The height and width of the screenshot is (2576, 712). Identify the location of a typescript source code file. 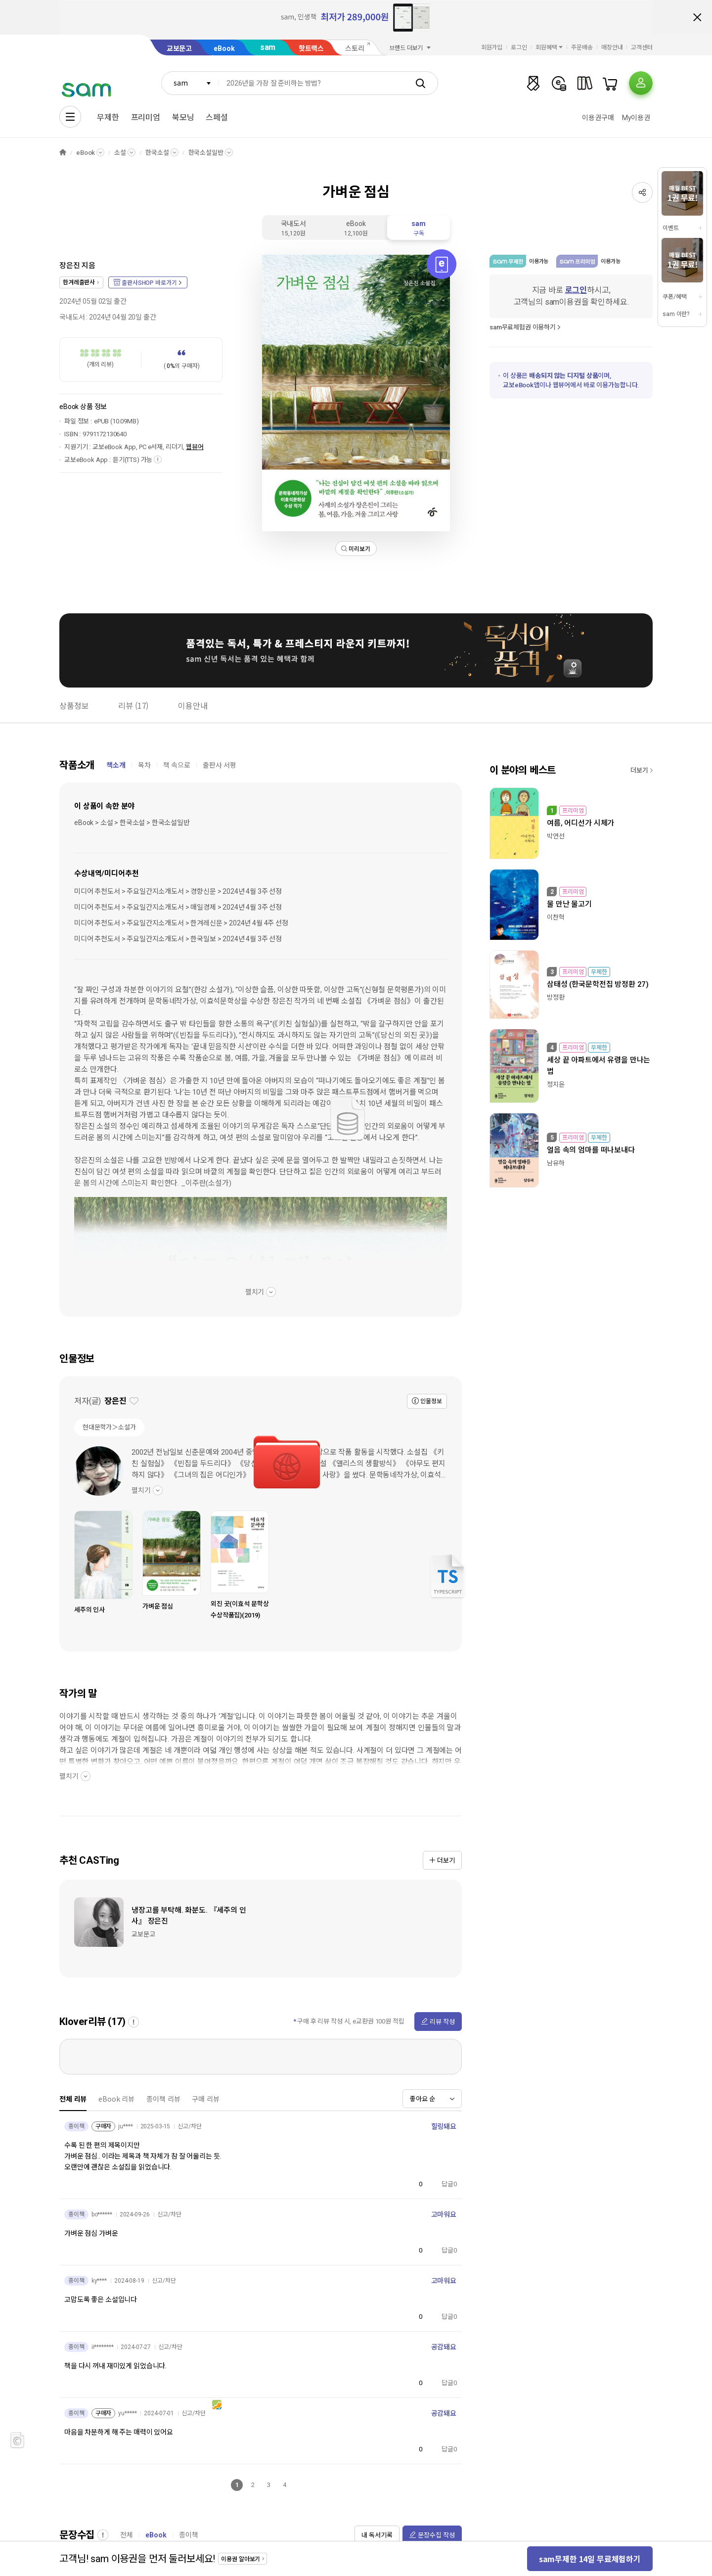
(447, 1576).